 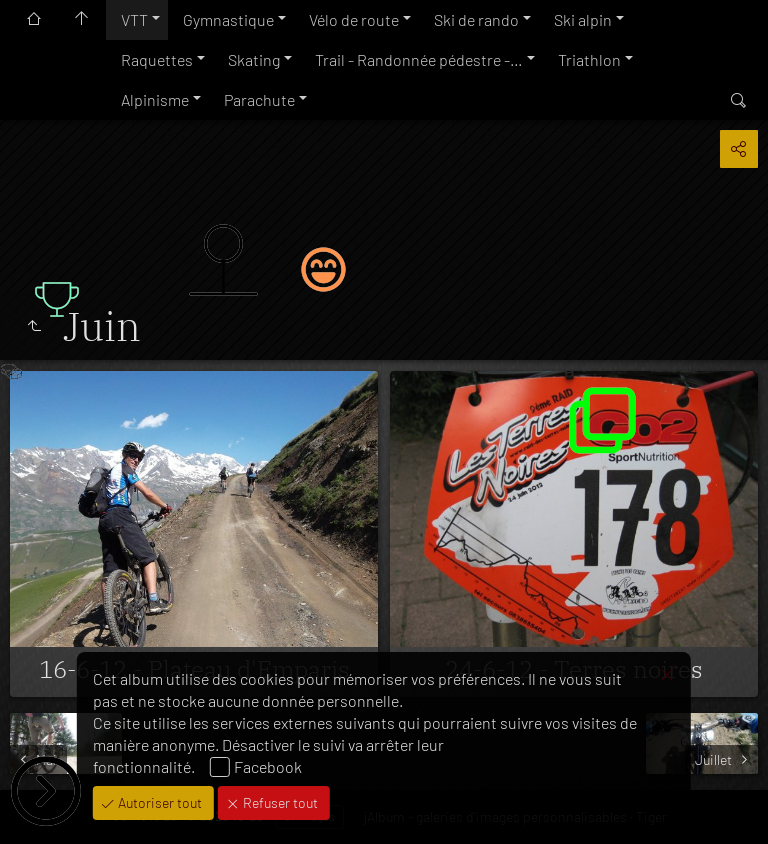 I want to click on add a laughing emoji reaction, so click(x=323, y=269).